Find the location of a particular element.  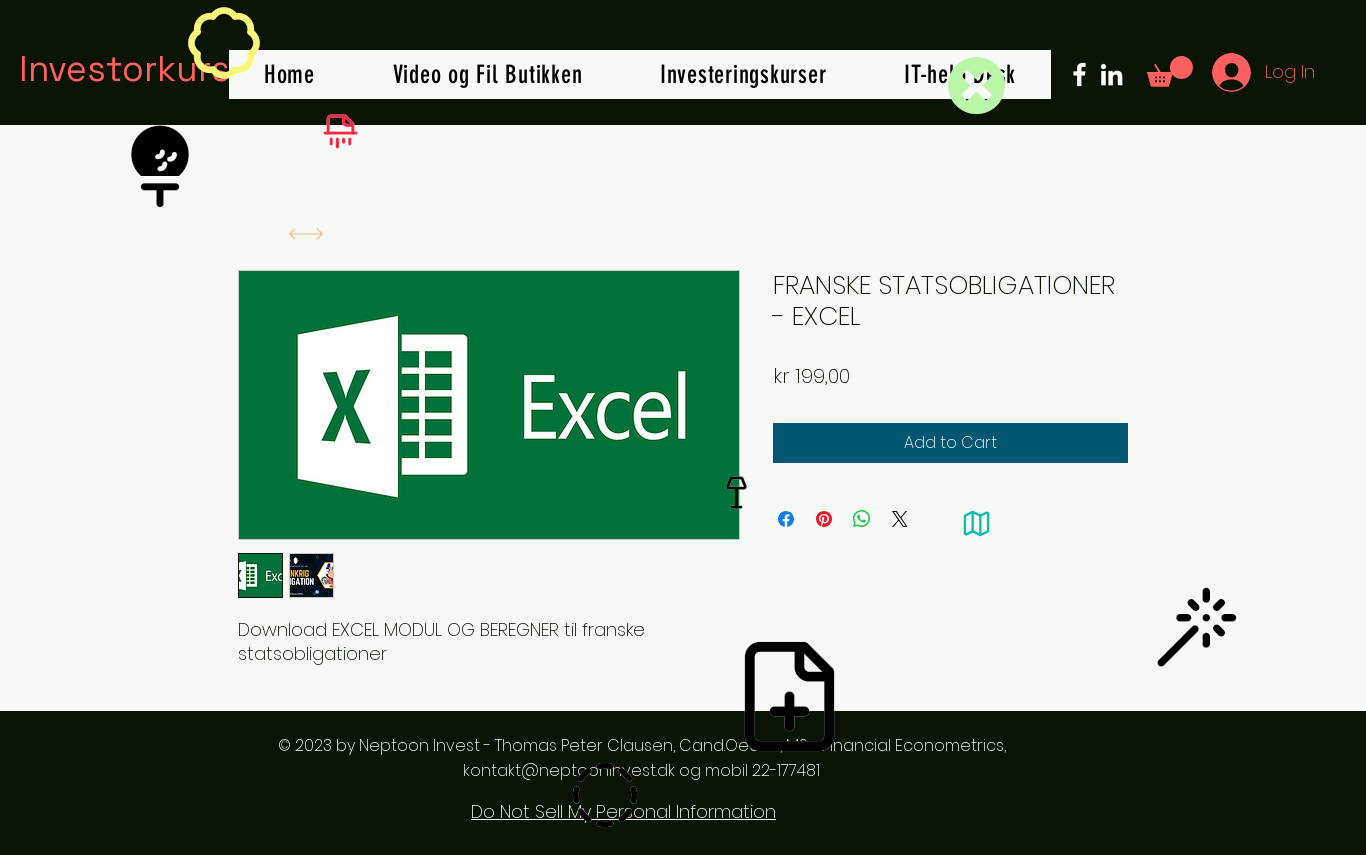

indicates a pending or in-progress state is located at coordinates (605, 795).